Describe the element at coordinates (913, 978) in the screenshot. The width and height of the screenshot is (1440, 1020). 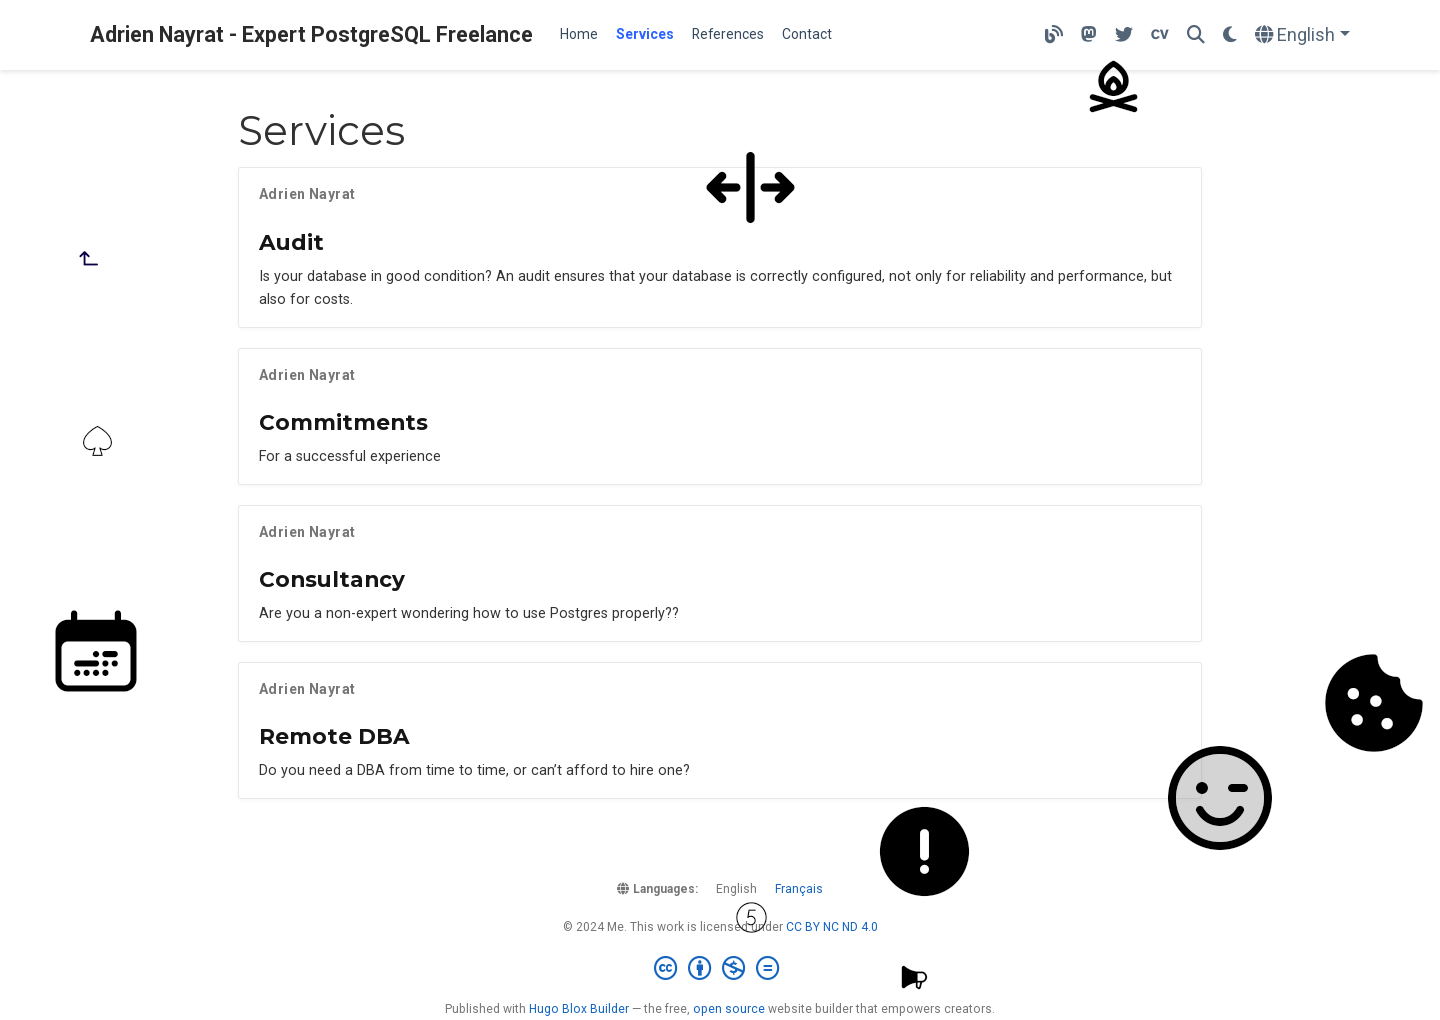
I see `make an announcement or broadcast` at that location.